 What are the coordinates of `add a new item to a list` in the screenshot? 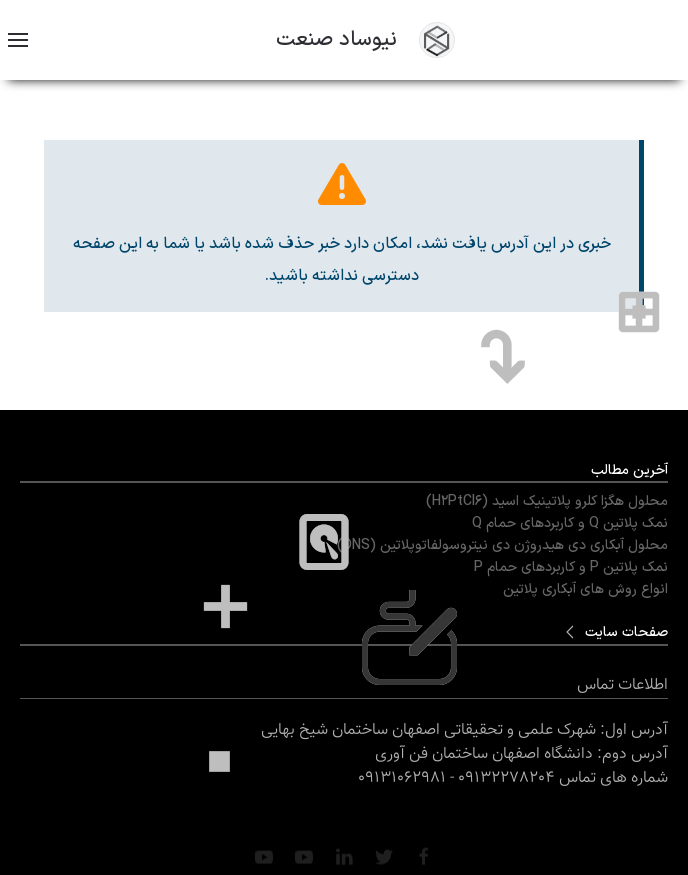 It's located at (225, 606).